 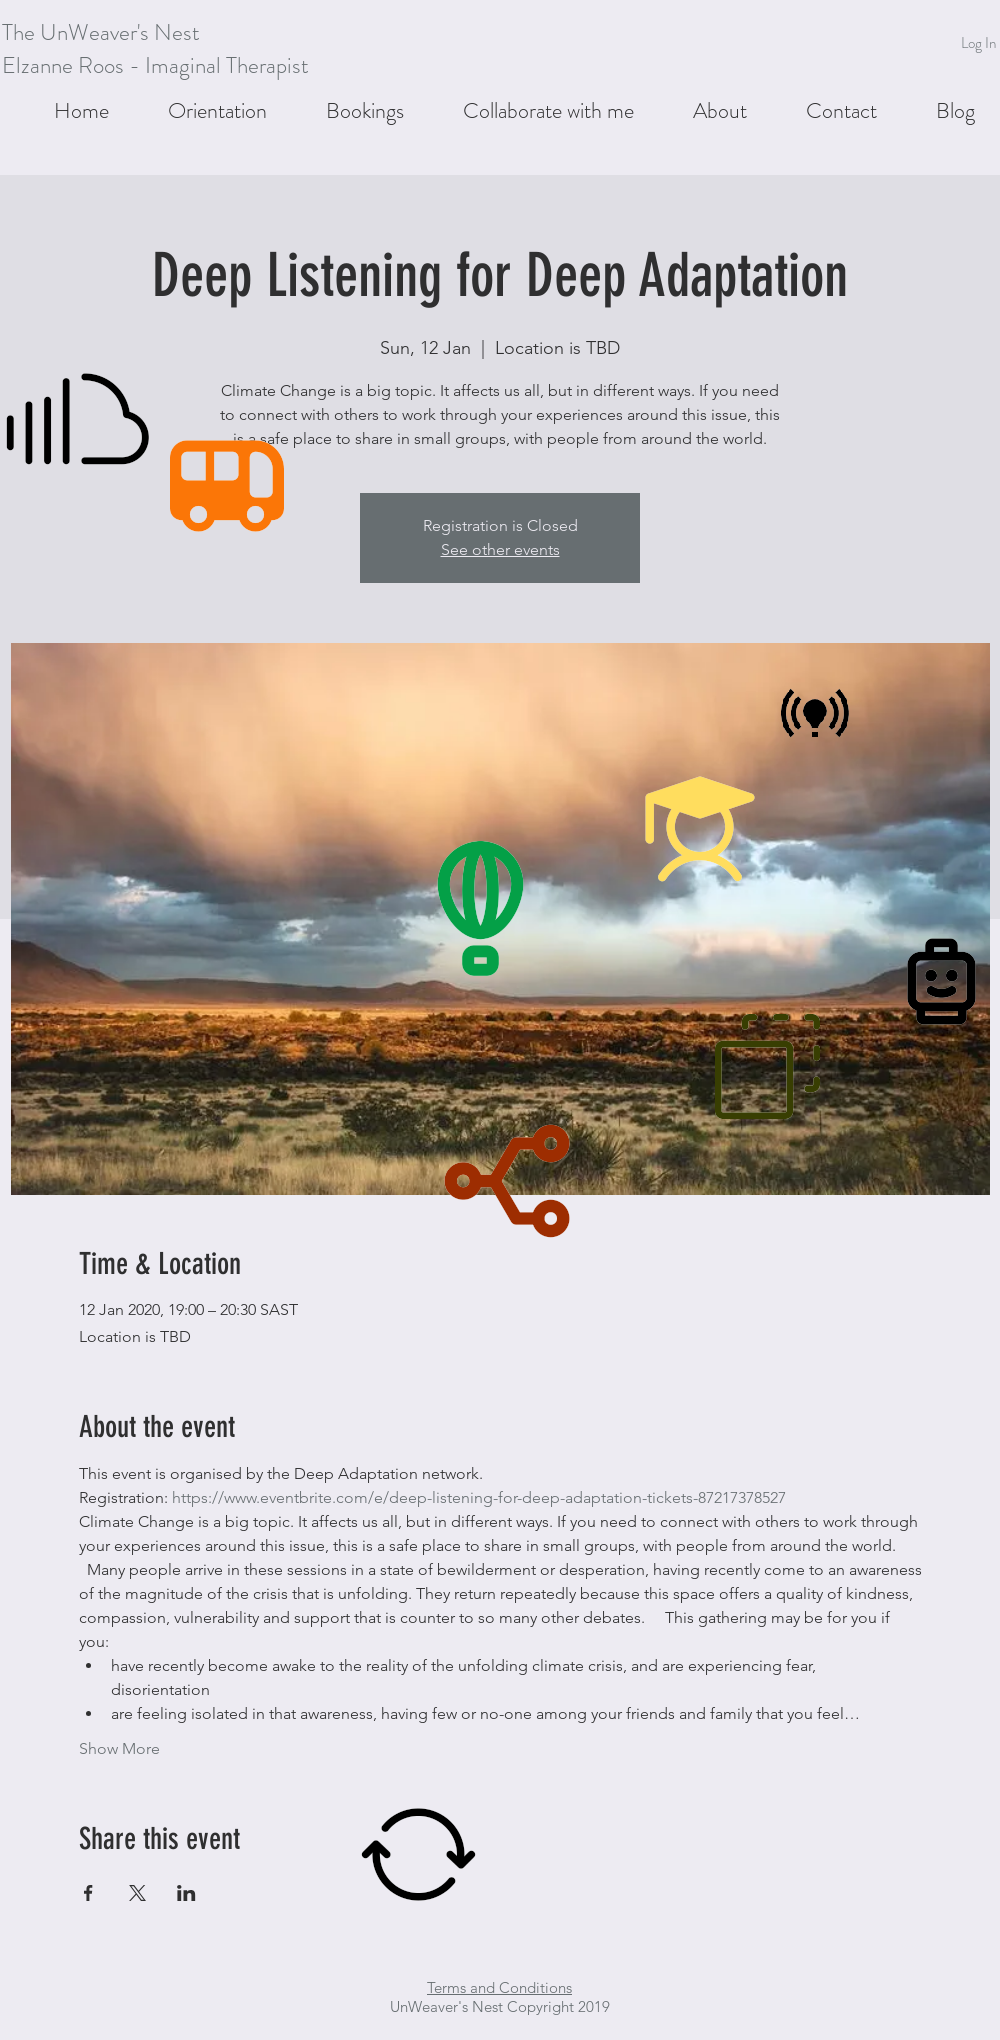 I want to click on access live predictions or real-time insights, so click(x=815, y=713).